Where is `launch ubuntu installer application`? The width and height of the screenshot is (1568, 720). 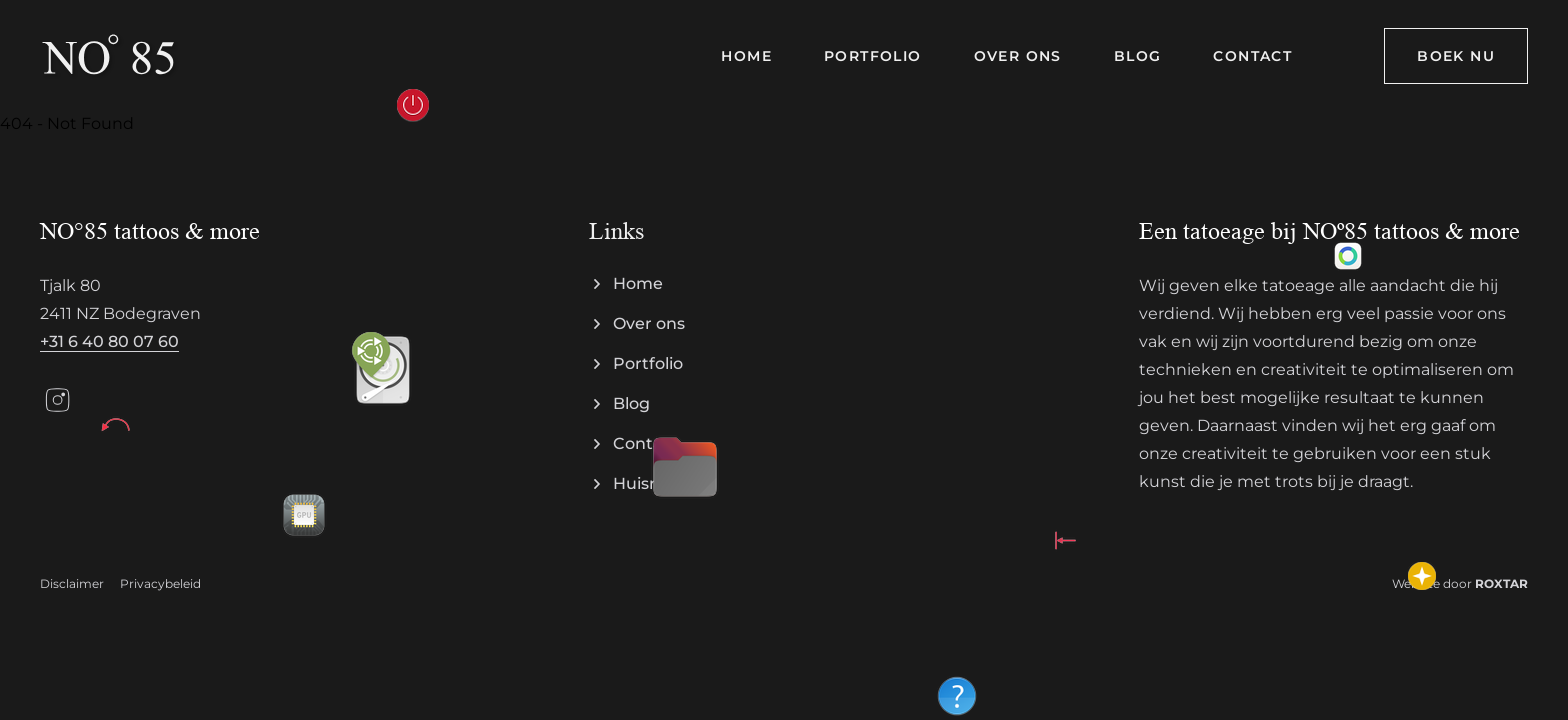
launch ubuntu installer application is located at coordinates (383, 370).